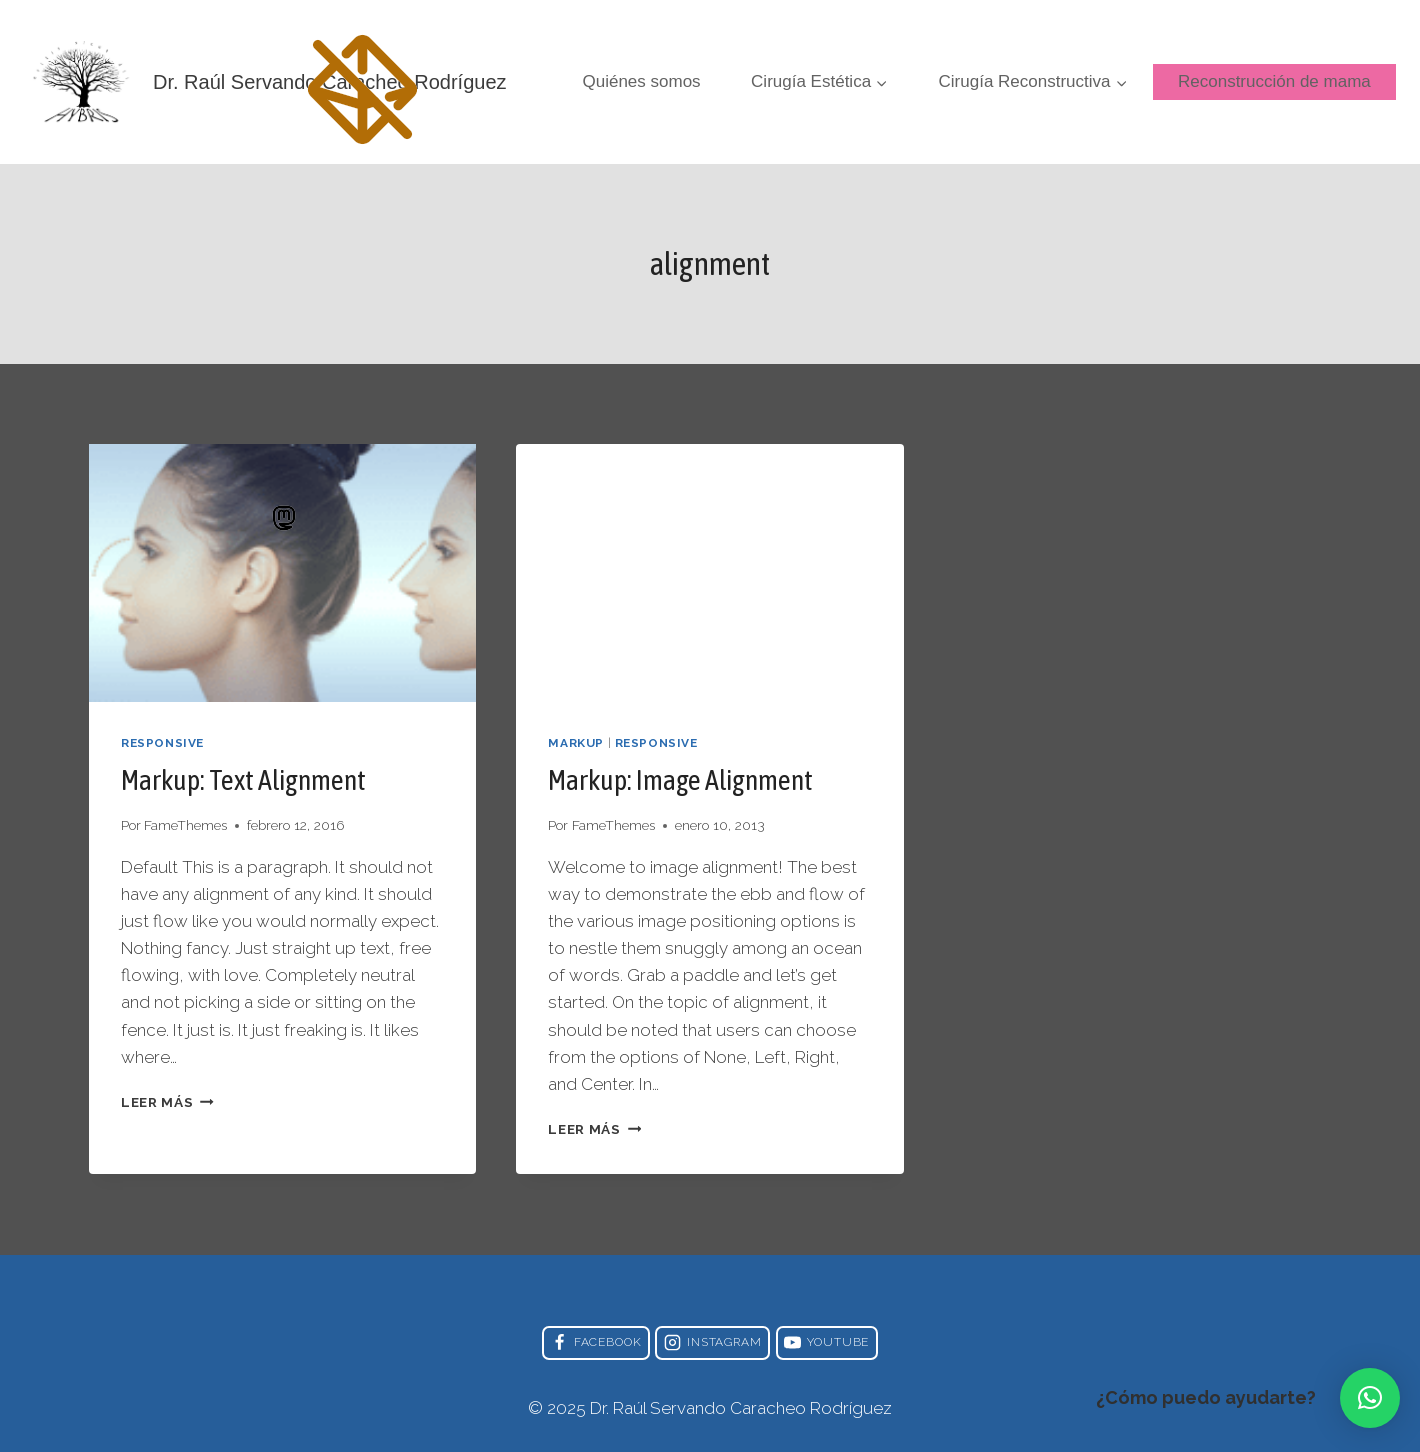  What do you see at coordinates (362, 89) in the screenshot?
I see `disable 3D object view` at bounding box center [362, 89].